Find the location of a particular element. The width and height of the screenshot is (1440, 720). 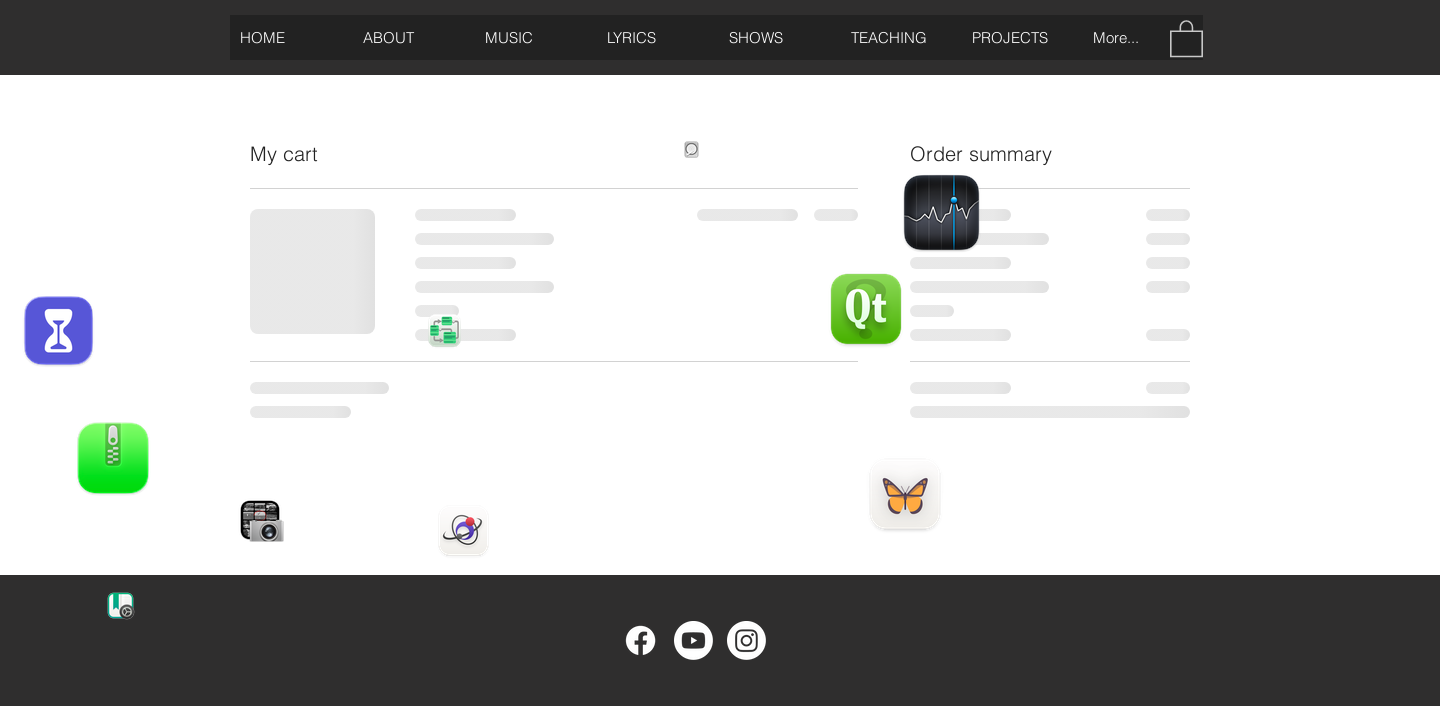

open freemind mind-mapping application is located at coordinates (905, 494).